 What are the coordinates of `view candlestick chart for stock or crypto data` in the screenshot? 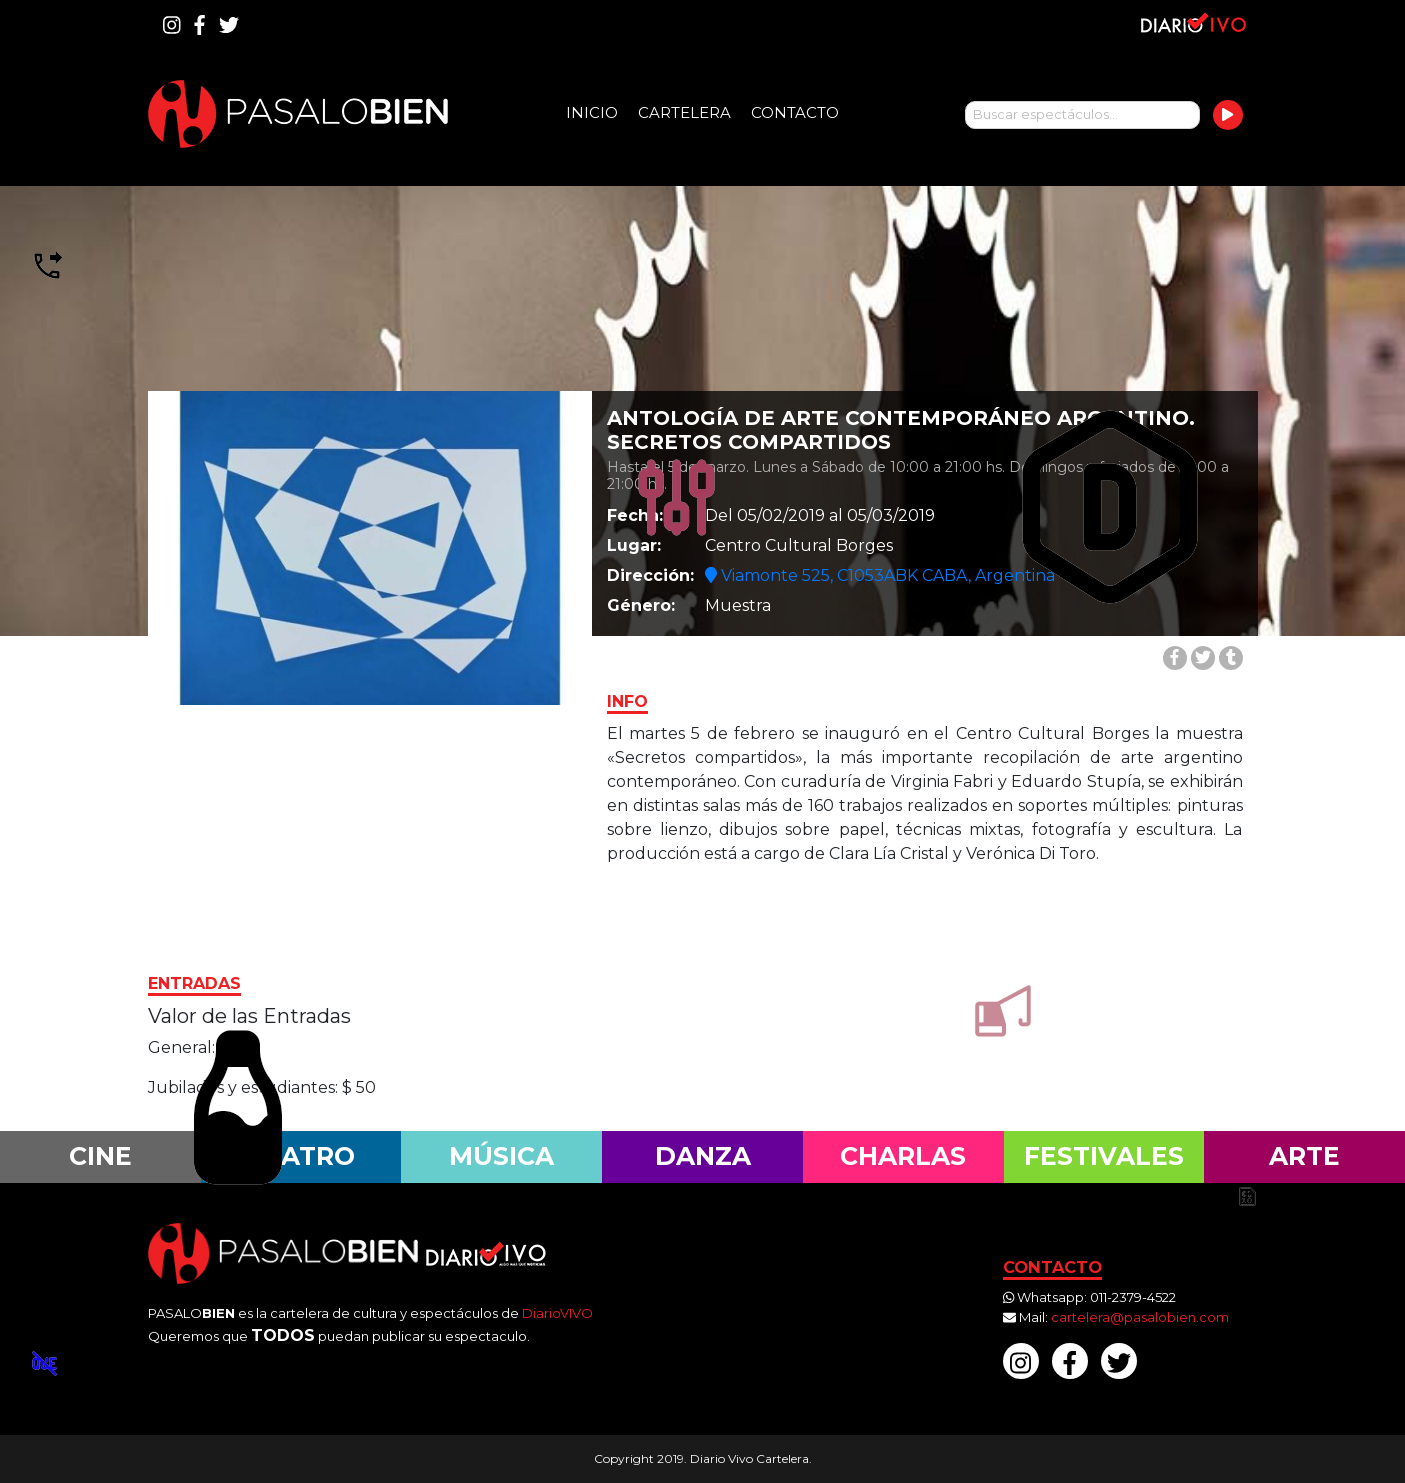 It's located at (676, 497).